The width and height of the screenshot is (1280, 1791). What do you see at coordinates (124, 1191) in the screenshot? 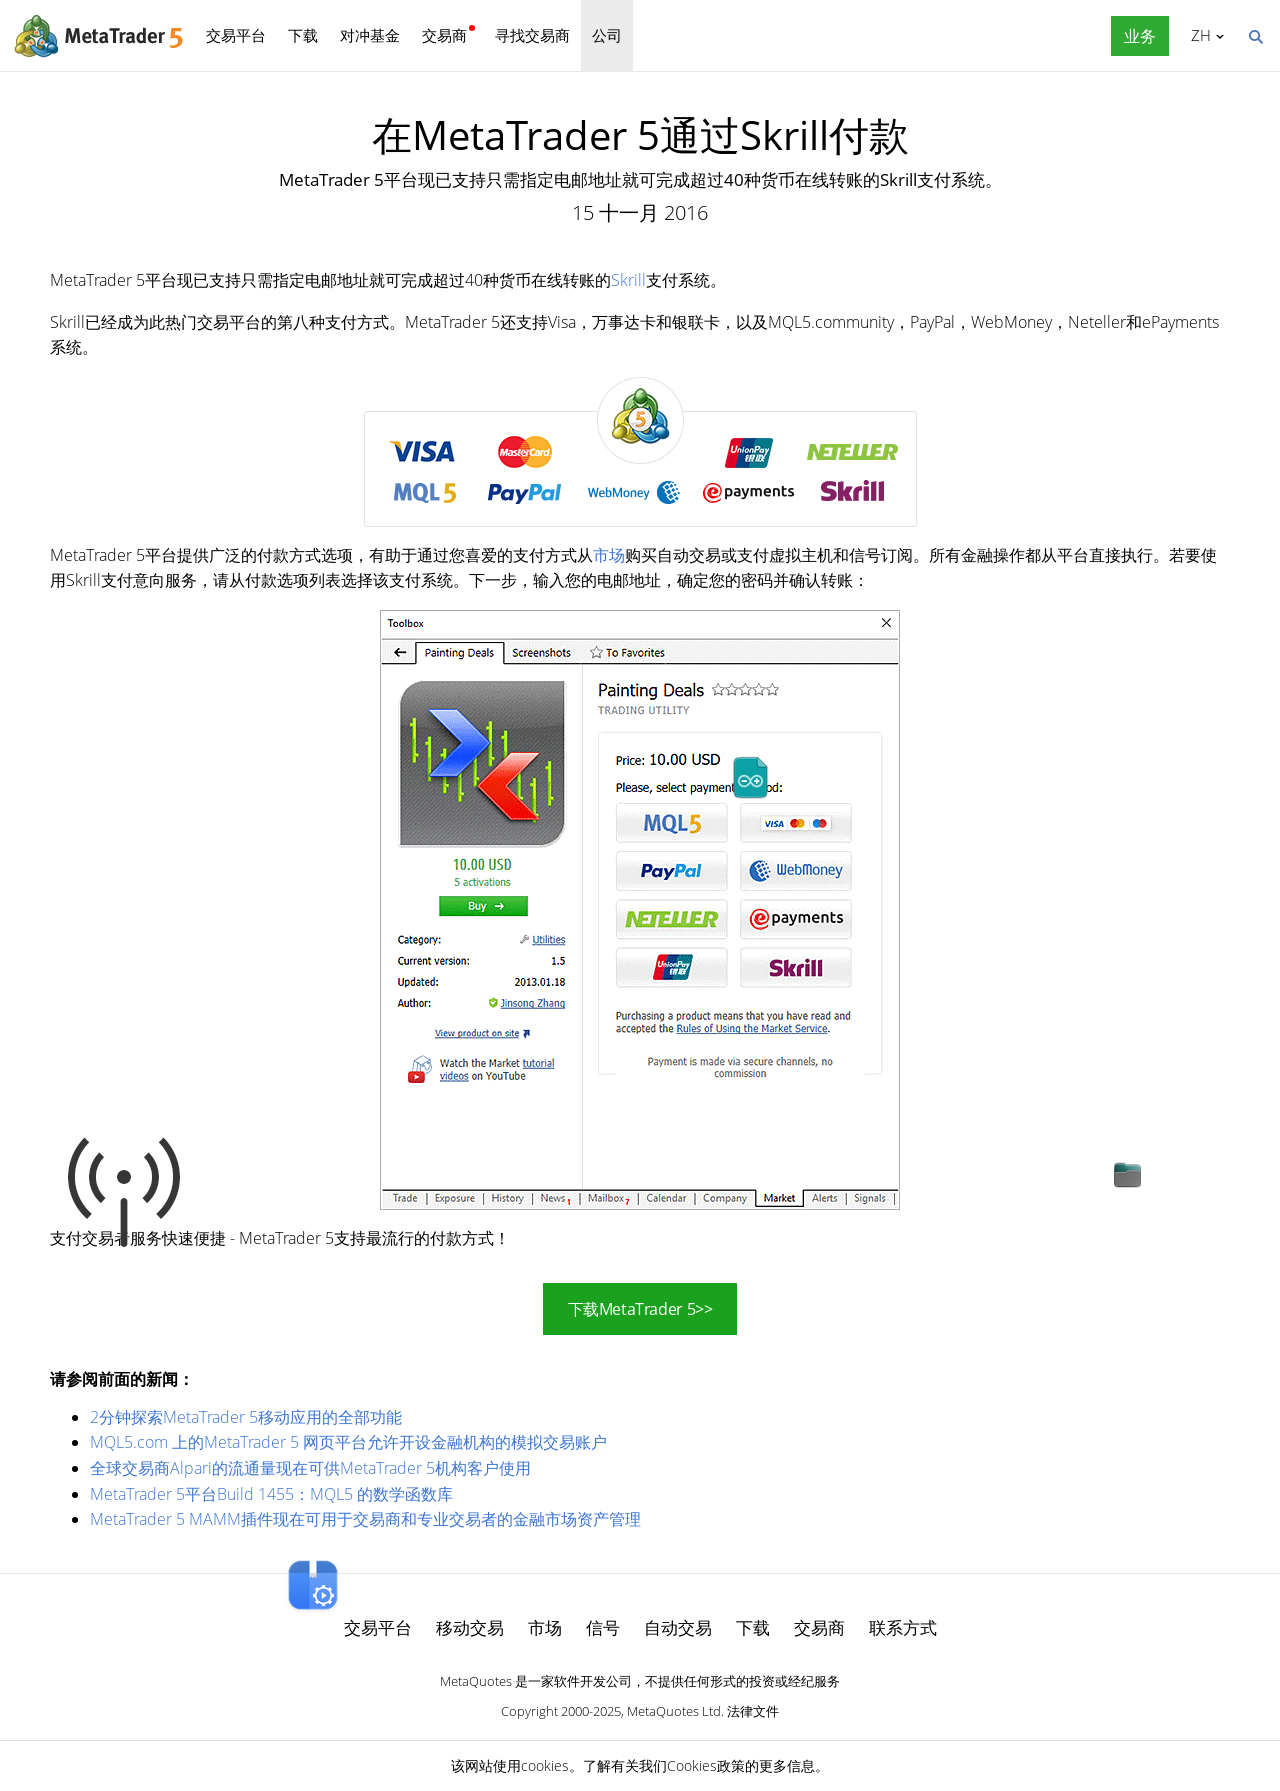
I see `indicates cellular network signal strength` at bounding box center [124, 1191].